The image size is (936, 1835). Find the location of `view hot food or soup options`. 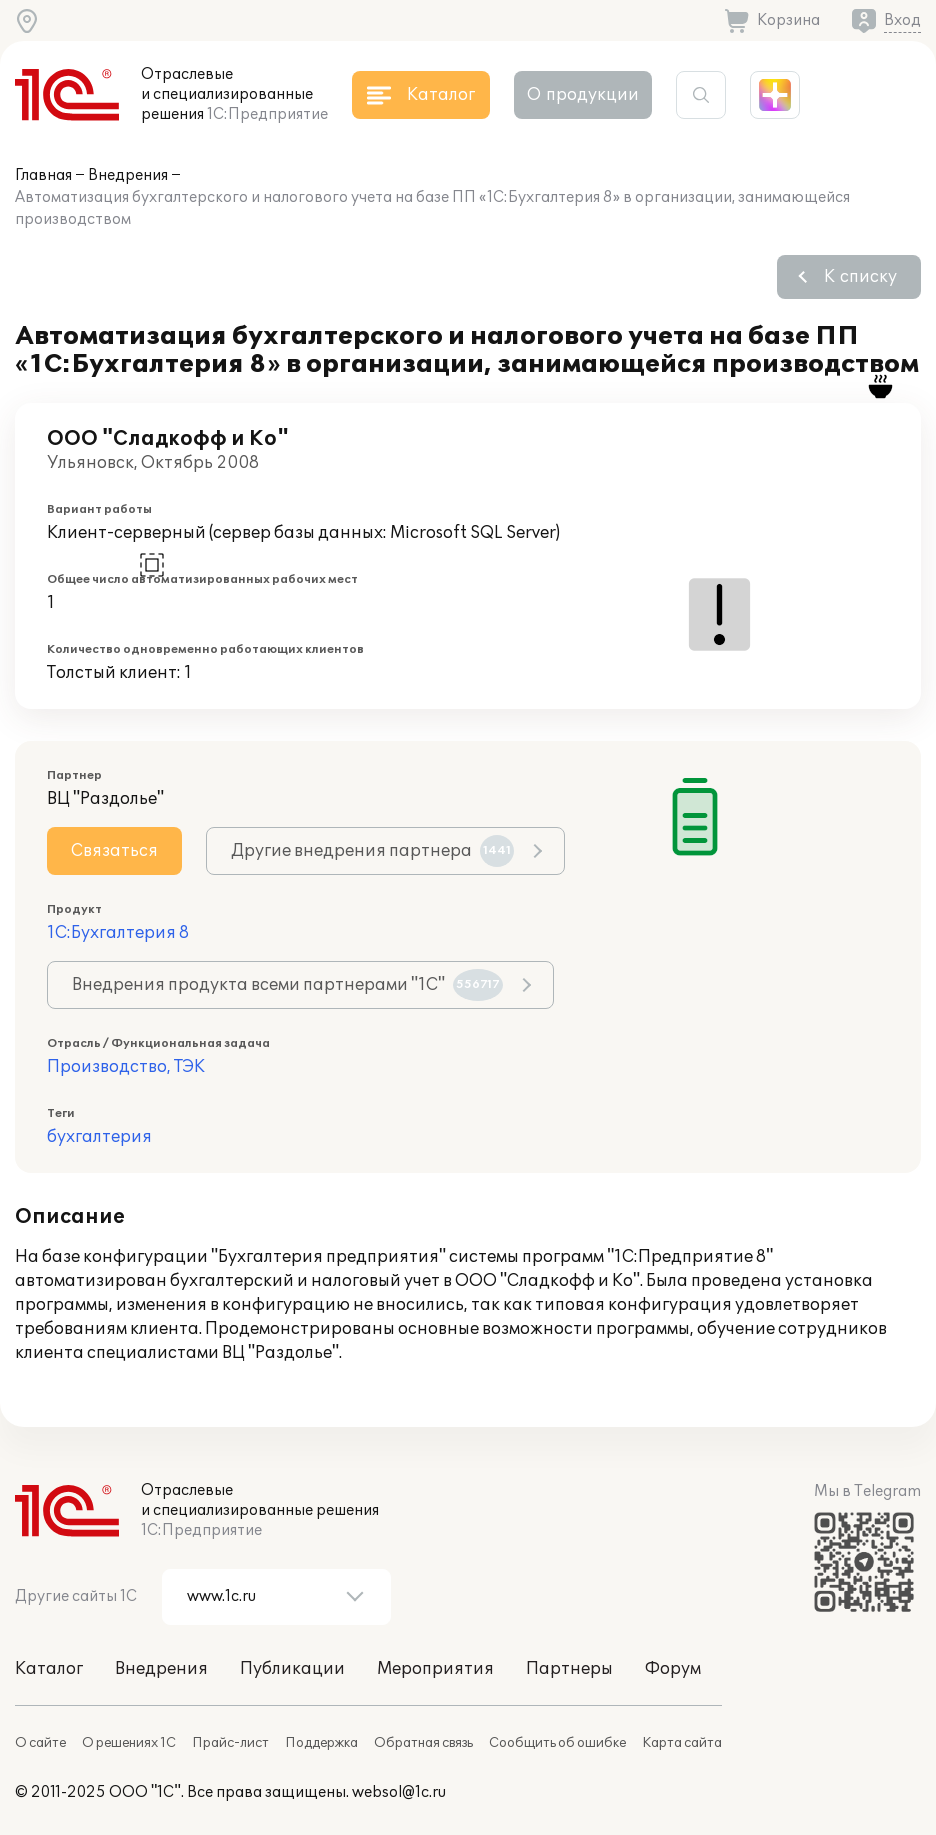

view hot food or soup options is located at coordinates (880, 386).